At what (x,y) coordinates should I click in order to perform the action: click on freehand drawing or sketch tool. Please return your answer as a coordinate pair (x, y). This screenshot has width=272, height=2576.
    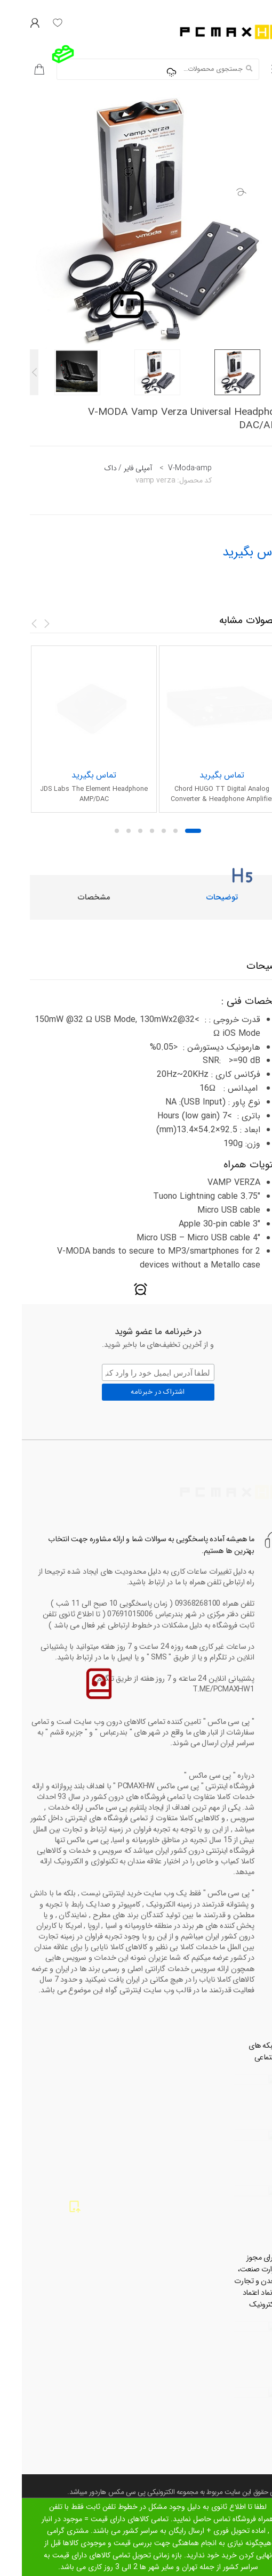
    Looking at the image, I should click on (241, 192).